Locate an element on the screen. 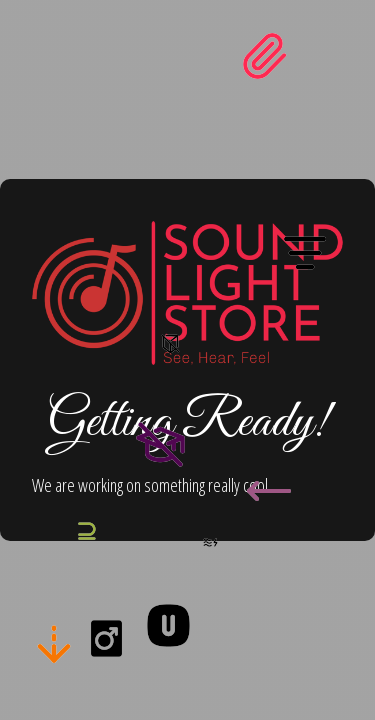  hydroelectric power generation is located at coordinates (210, 542).